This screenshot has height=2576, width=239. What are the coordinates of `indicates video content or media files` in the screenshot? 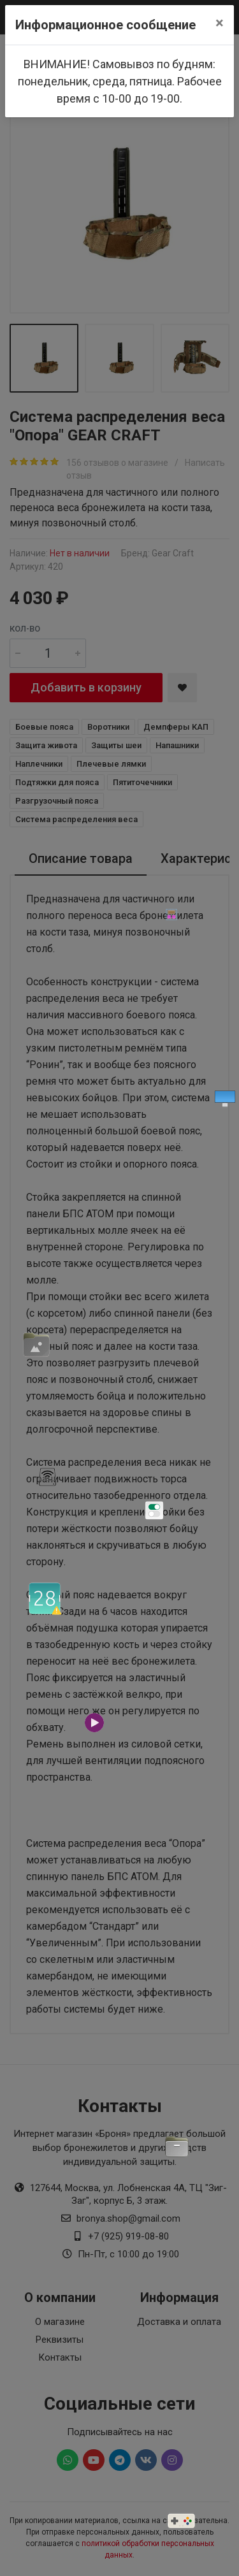 It's located at (94, 1723).